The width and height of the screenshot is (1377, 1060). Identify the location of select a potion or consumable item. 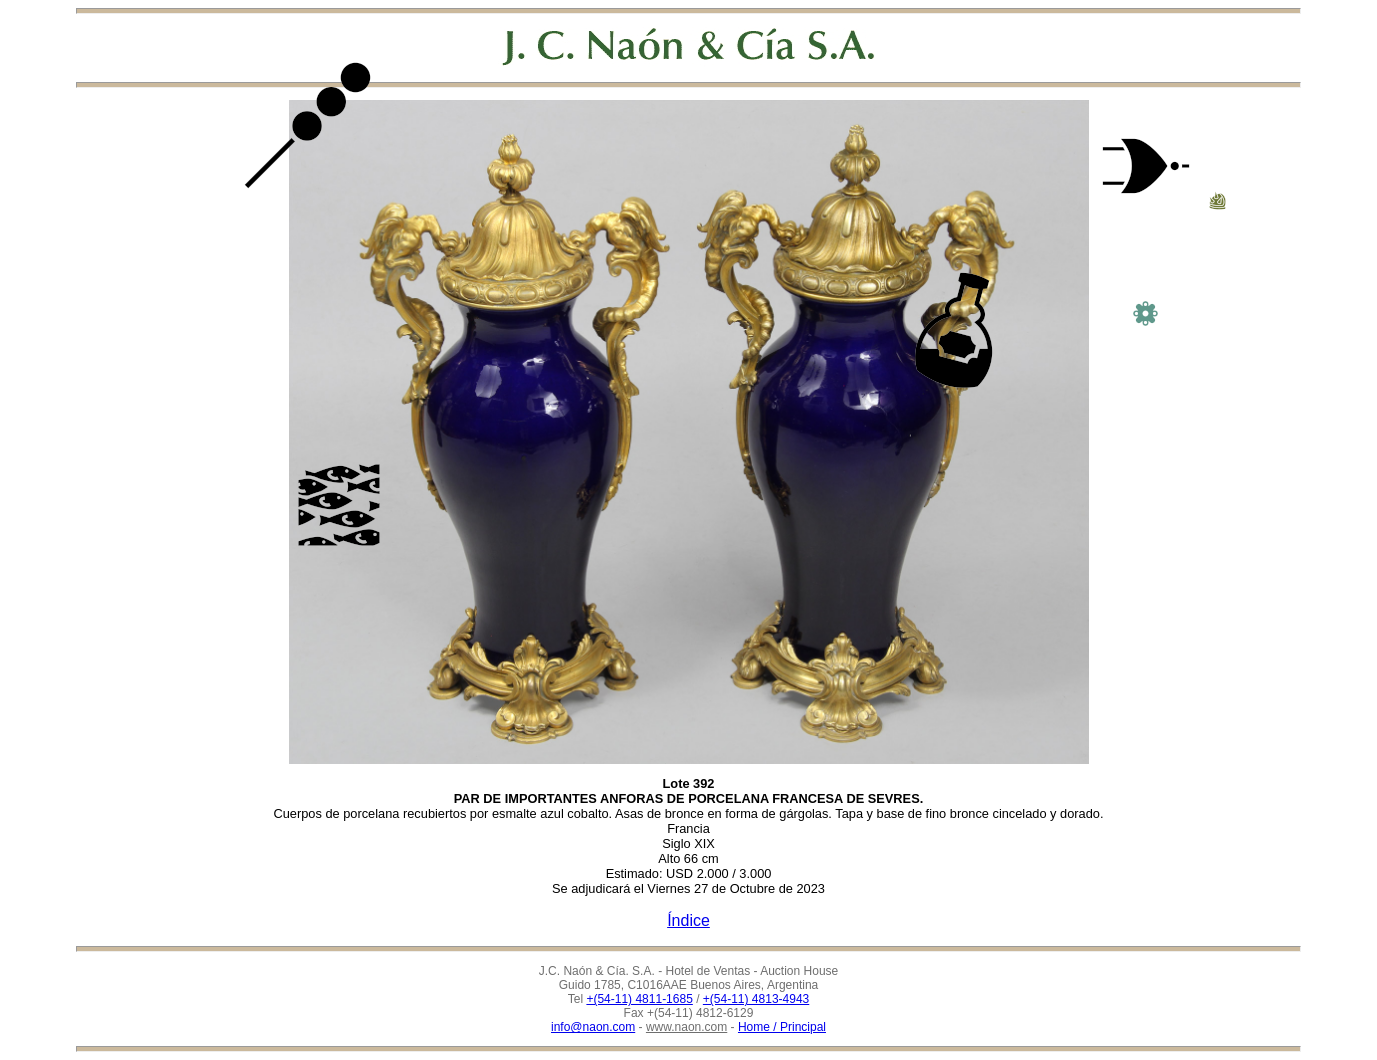
(959, 329).